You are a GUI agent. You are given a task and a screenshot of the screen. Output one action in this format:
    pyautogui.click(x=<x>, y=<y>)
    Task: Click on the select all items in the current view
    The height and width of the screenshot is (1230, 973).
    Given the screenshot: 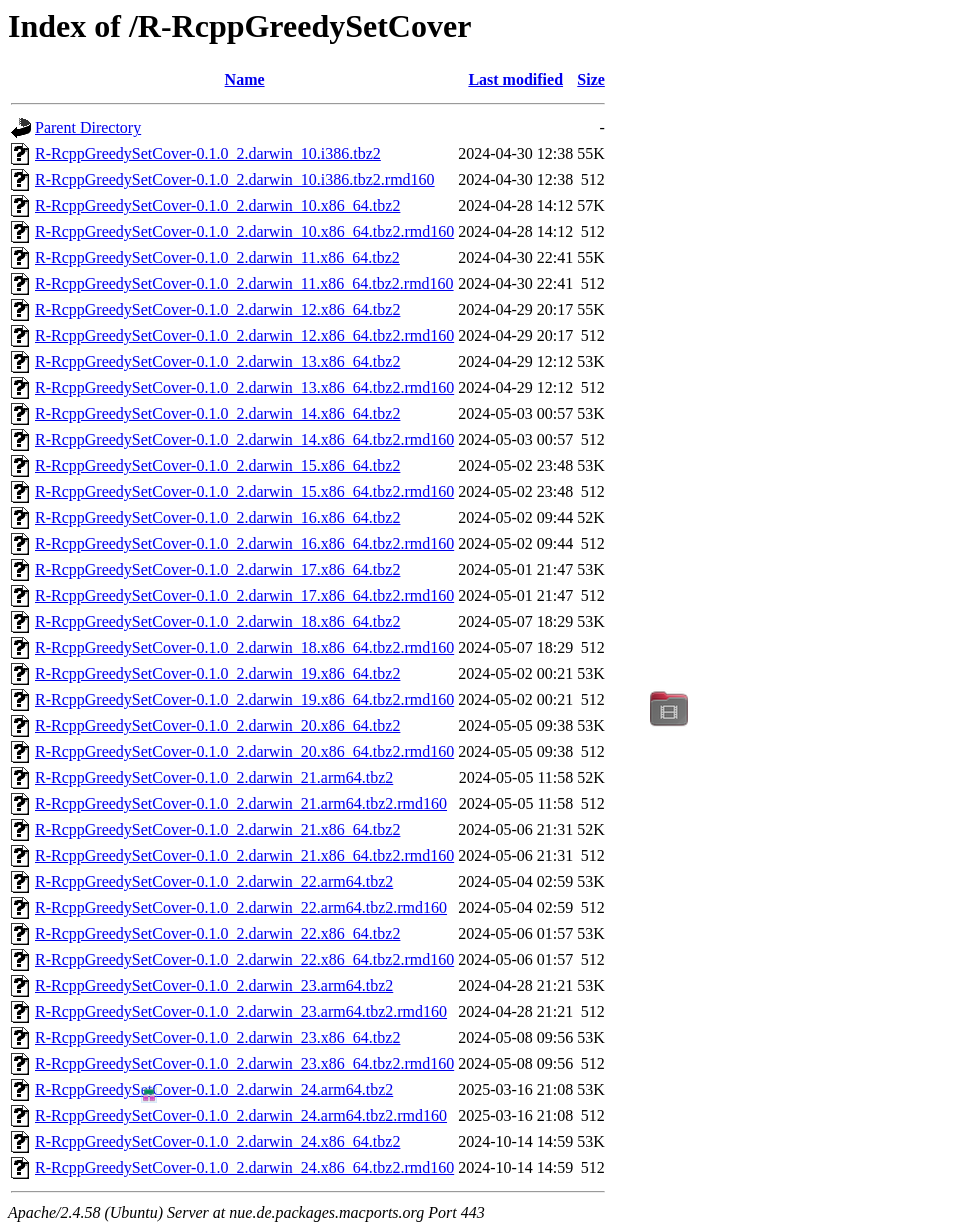 What is the action you would take?
    pyautogui.click(x=149, y=1095)
    